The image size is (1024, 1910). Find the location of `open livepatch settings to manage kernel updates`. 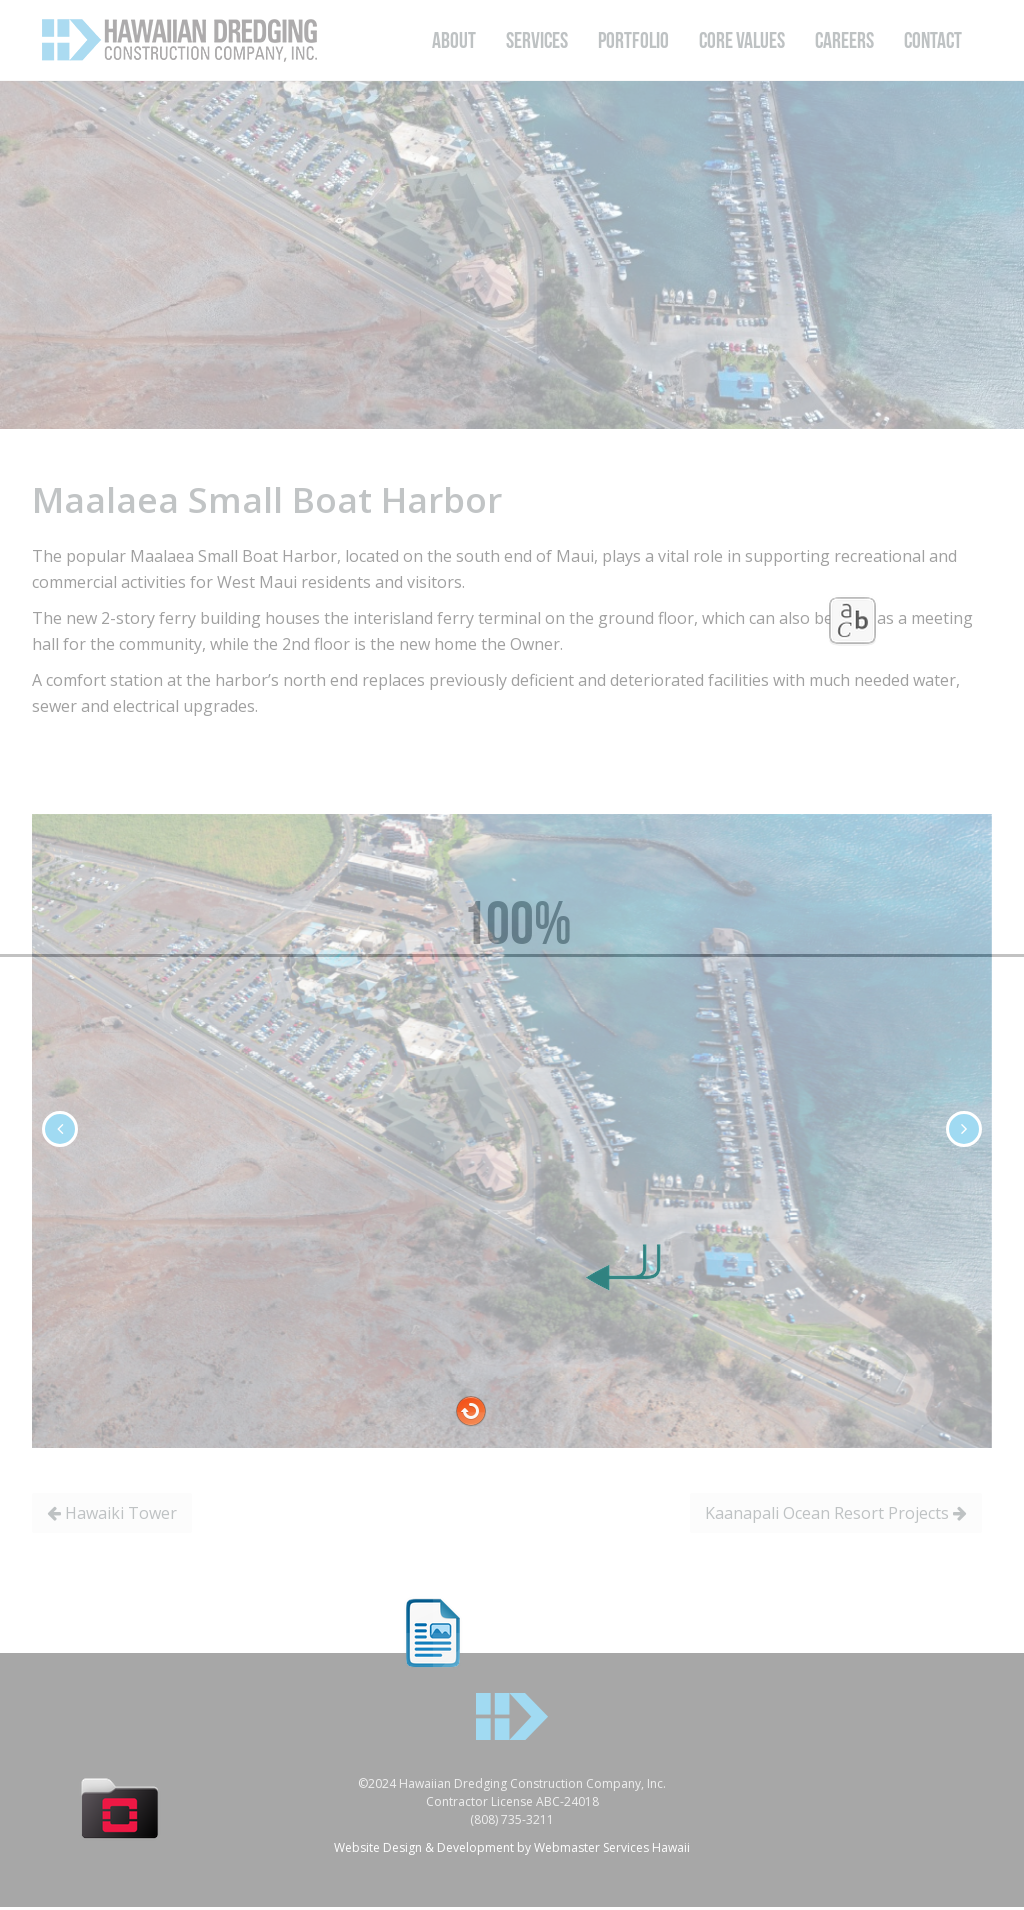

open livepatch settings to manage kernel updates is located at coordinates (471, 1411).